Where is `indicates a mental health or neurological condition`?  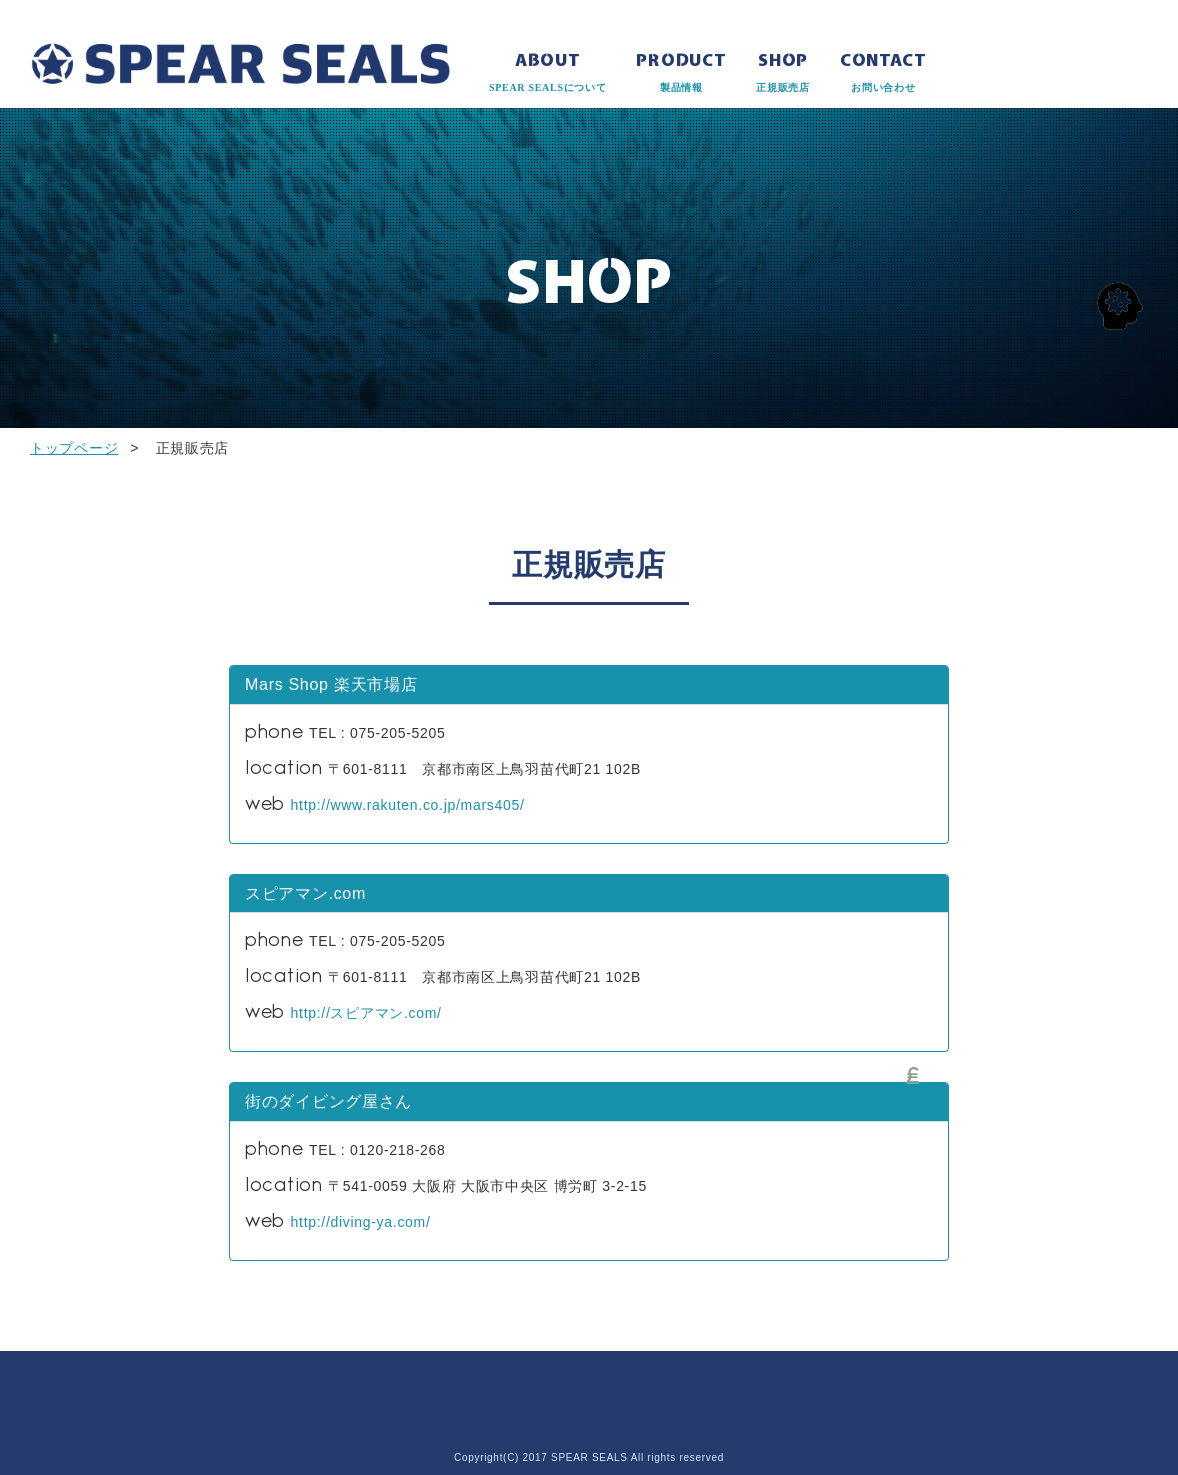 indicates a mental health or neurological condition is located at coordinates (1121, 306).